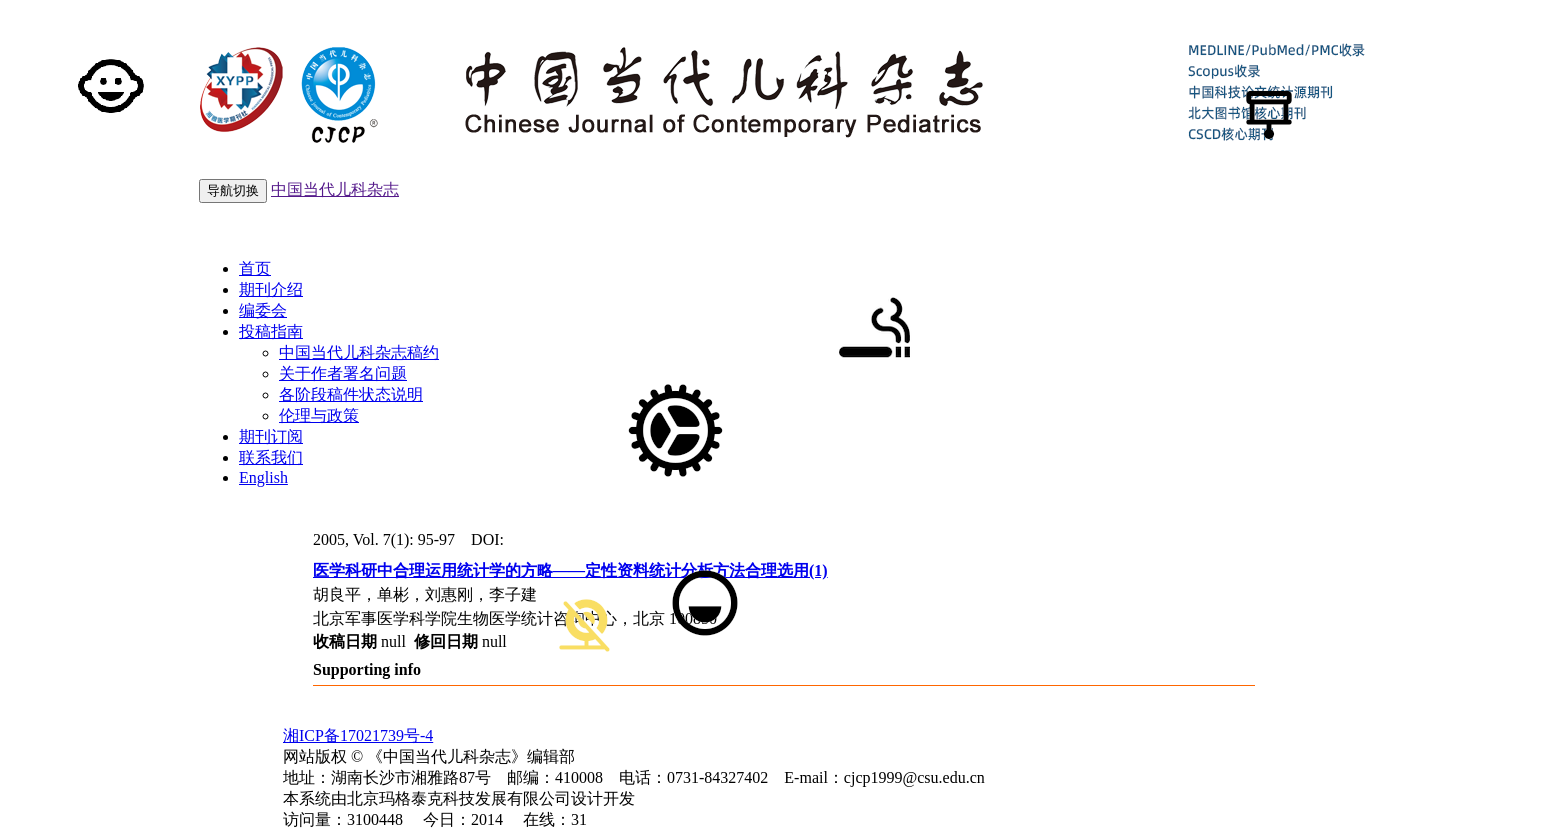 This screenshot has height=839, width=1568. I want to click on access child-friendly or parental control settings, so click(111, 86).